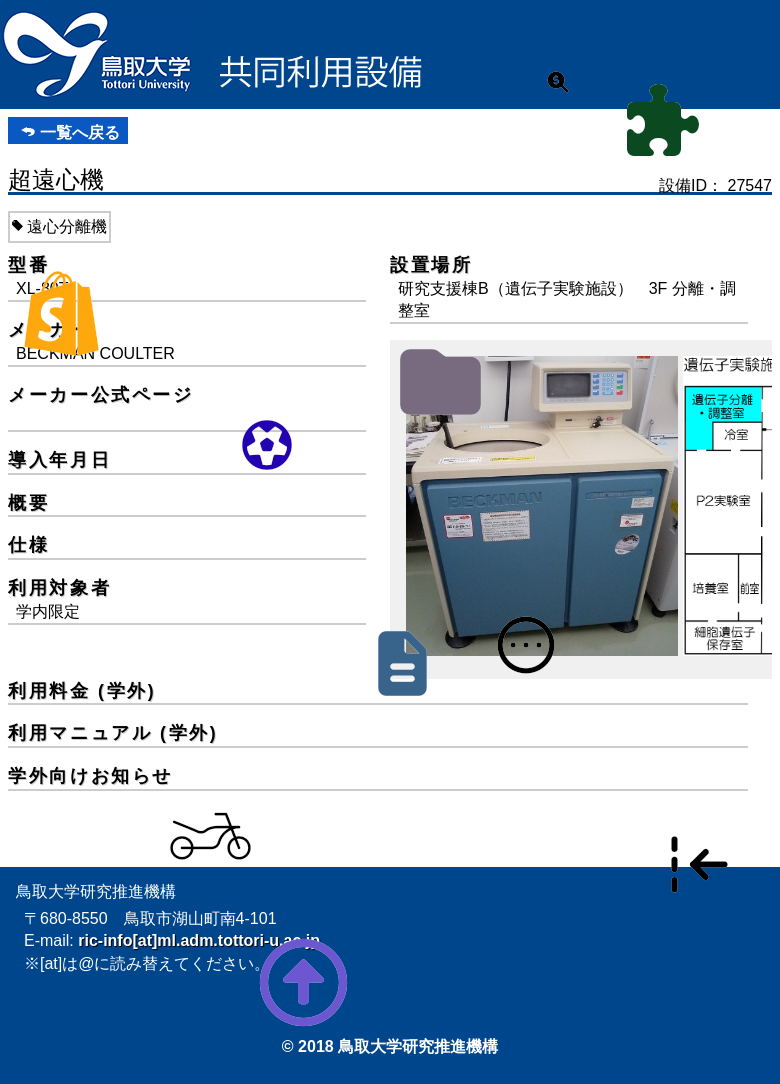  What do you see at coordinates (699, 864) in the screenshot?
I see `collapse panel to the left` at bounding box center [699, 864].